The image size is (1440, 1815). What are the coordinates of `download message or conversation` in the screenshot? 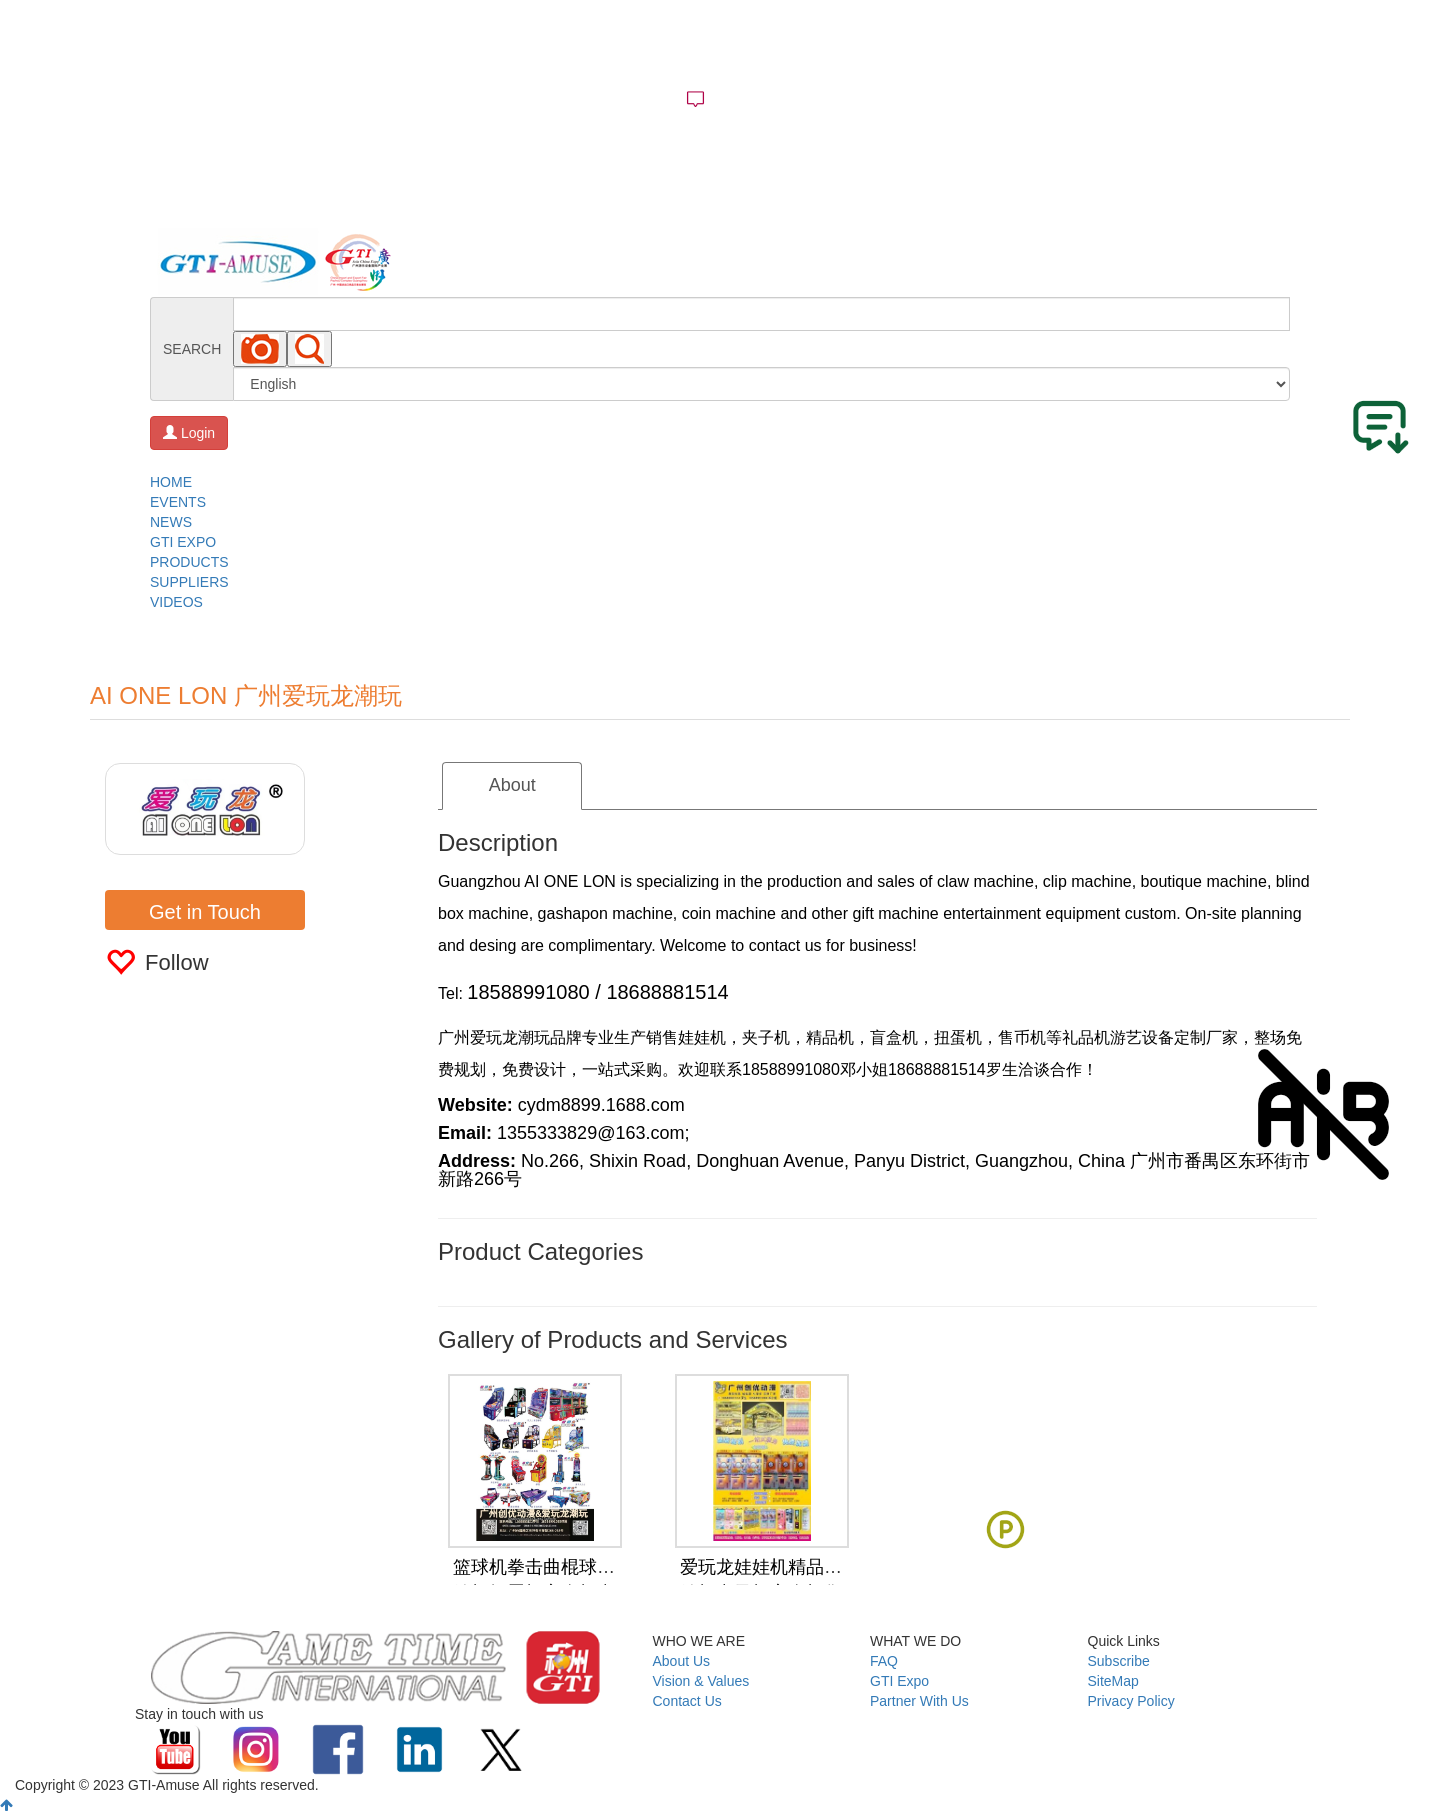 It's located at (1379, 424).